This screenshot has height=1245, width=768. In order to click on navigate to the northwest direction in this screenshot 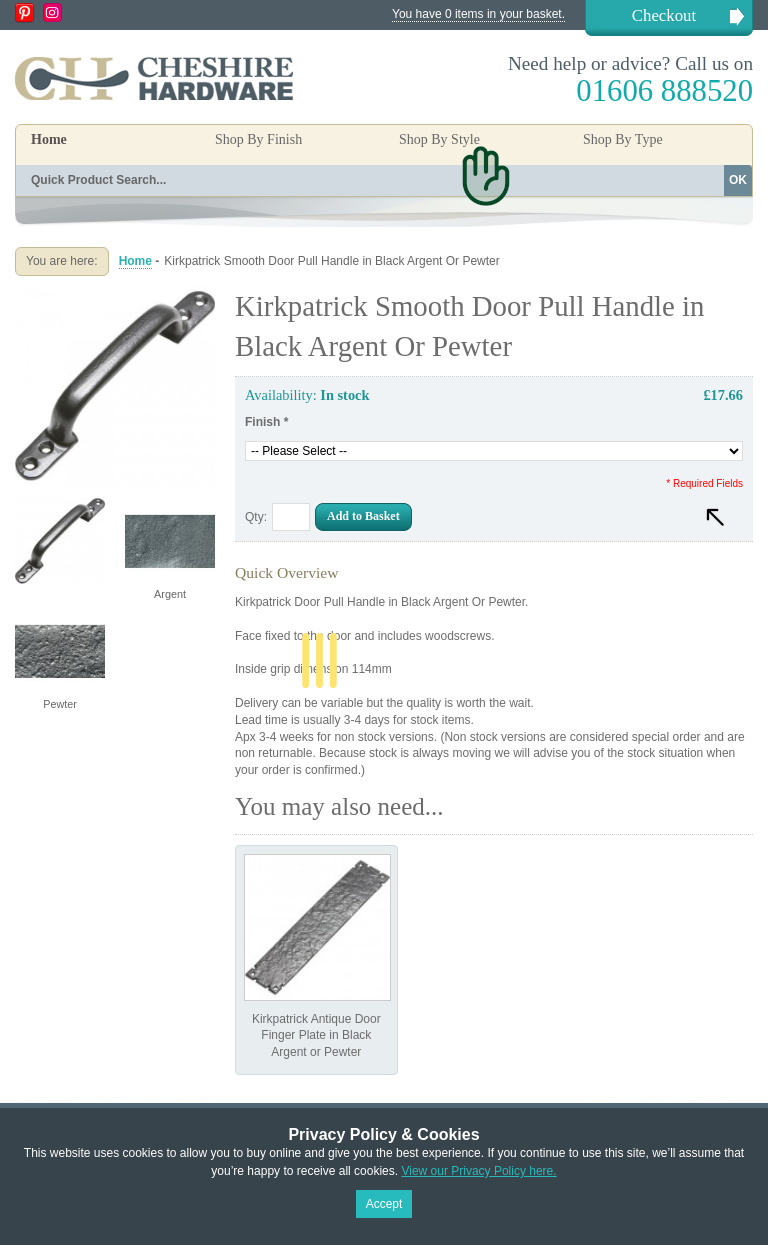, I will do `click(715, 517)`.